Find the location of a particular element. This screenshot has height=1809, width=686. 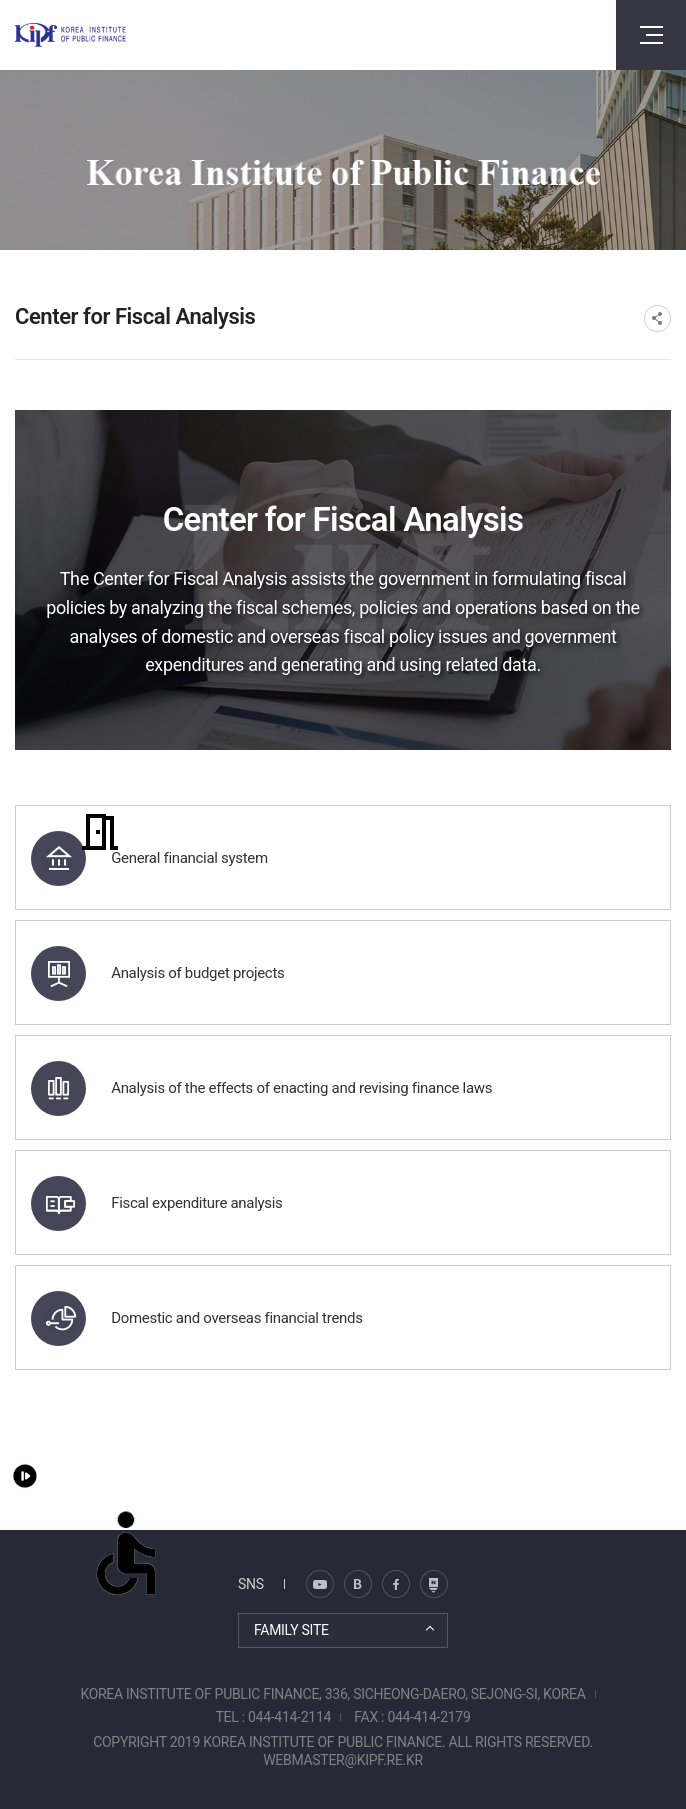

indicates wheelchair accessibility is located at coordinates (126, 1553).